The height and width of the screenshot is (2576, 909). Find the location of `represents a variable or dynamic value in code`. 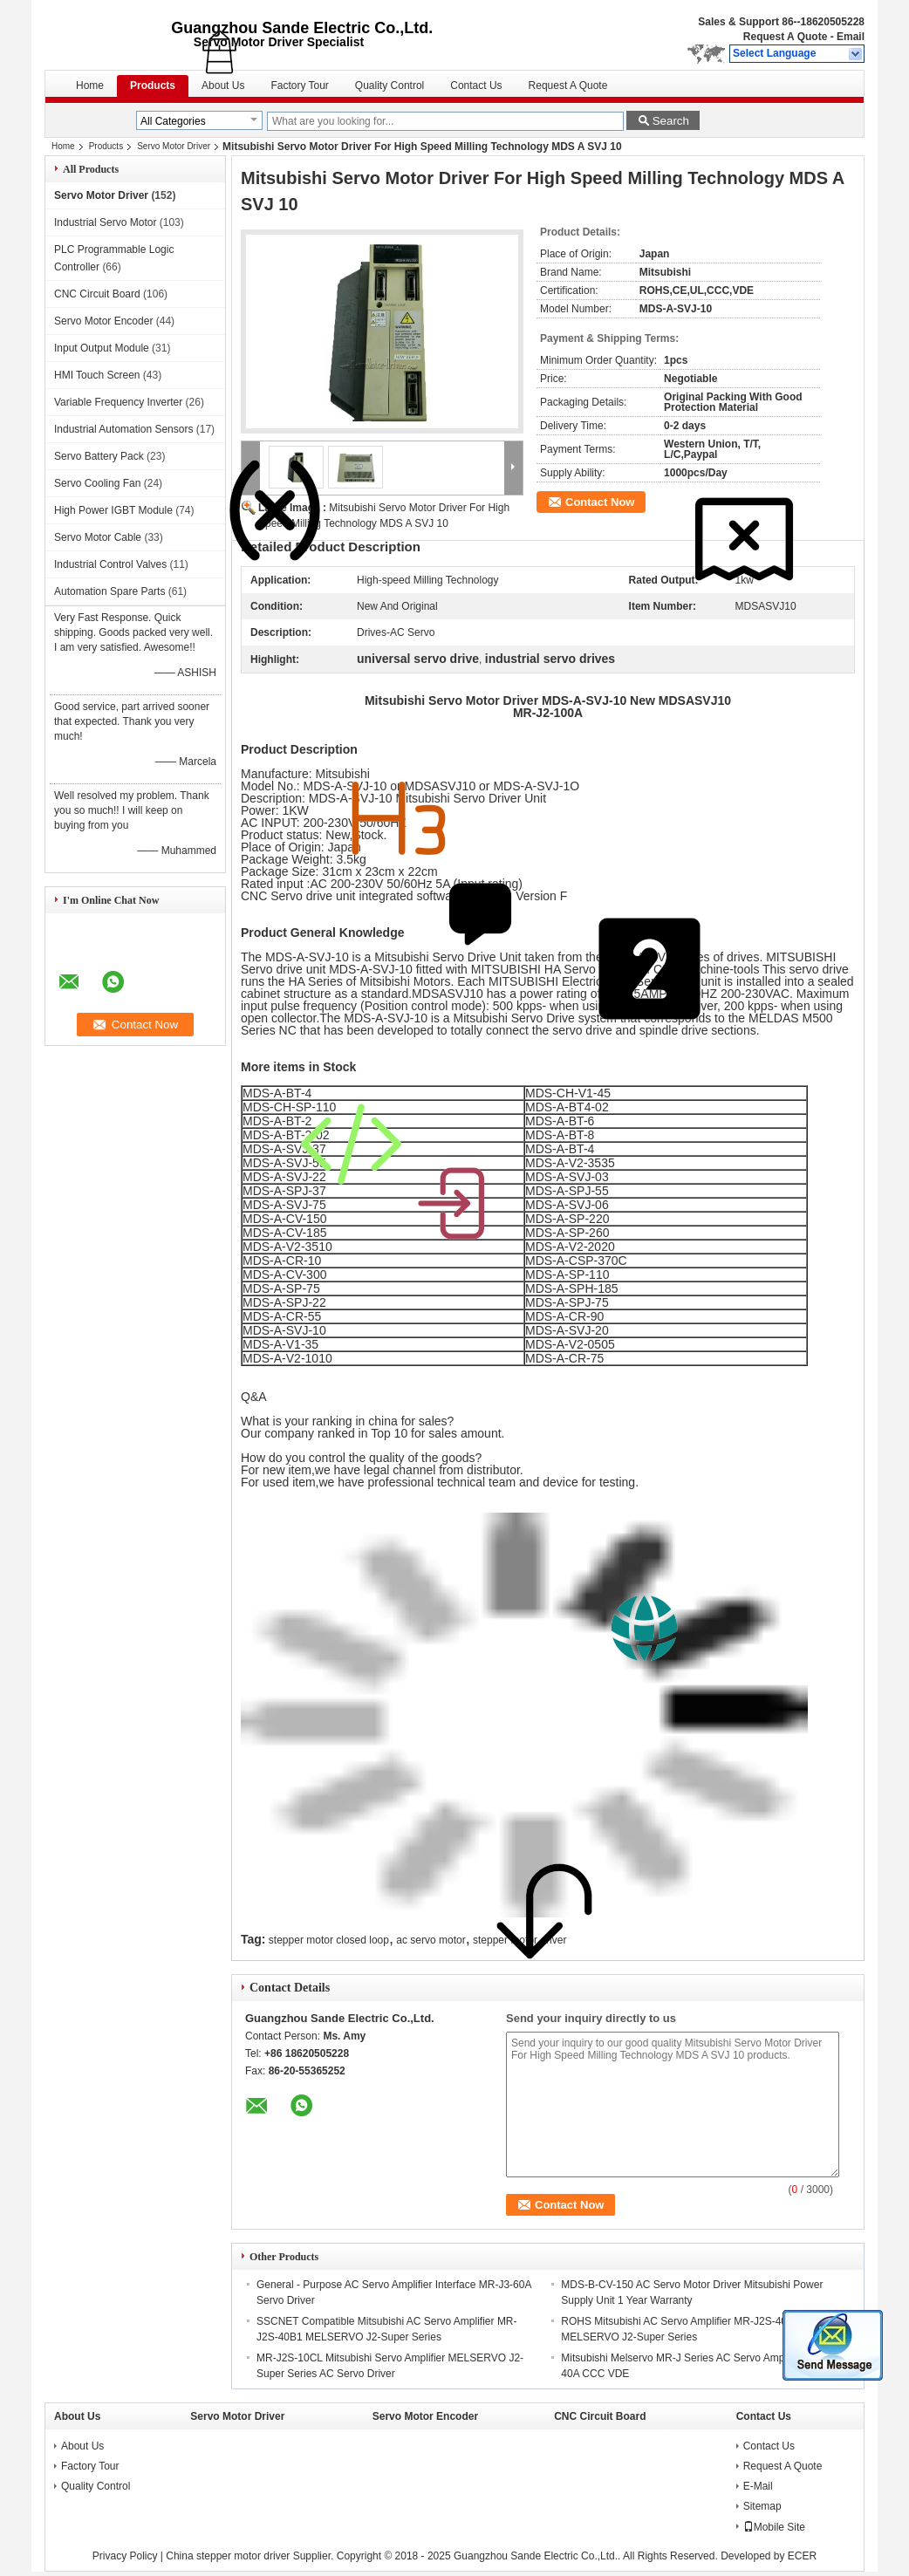

represents a variable or dynamic value in code is located at coordinates (275, 510).